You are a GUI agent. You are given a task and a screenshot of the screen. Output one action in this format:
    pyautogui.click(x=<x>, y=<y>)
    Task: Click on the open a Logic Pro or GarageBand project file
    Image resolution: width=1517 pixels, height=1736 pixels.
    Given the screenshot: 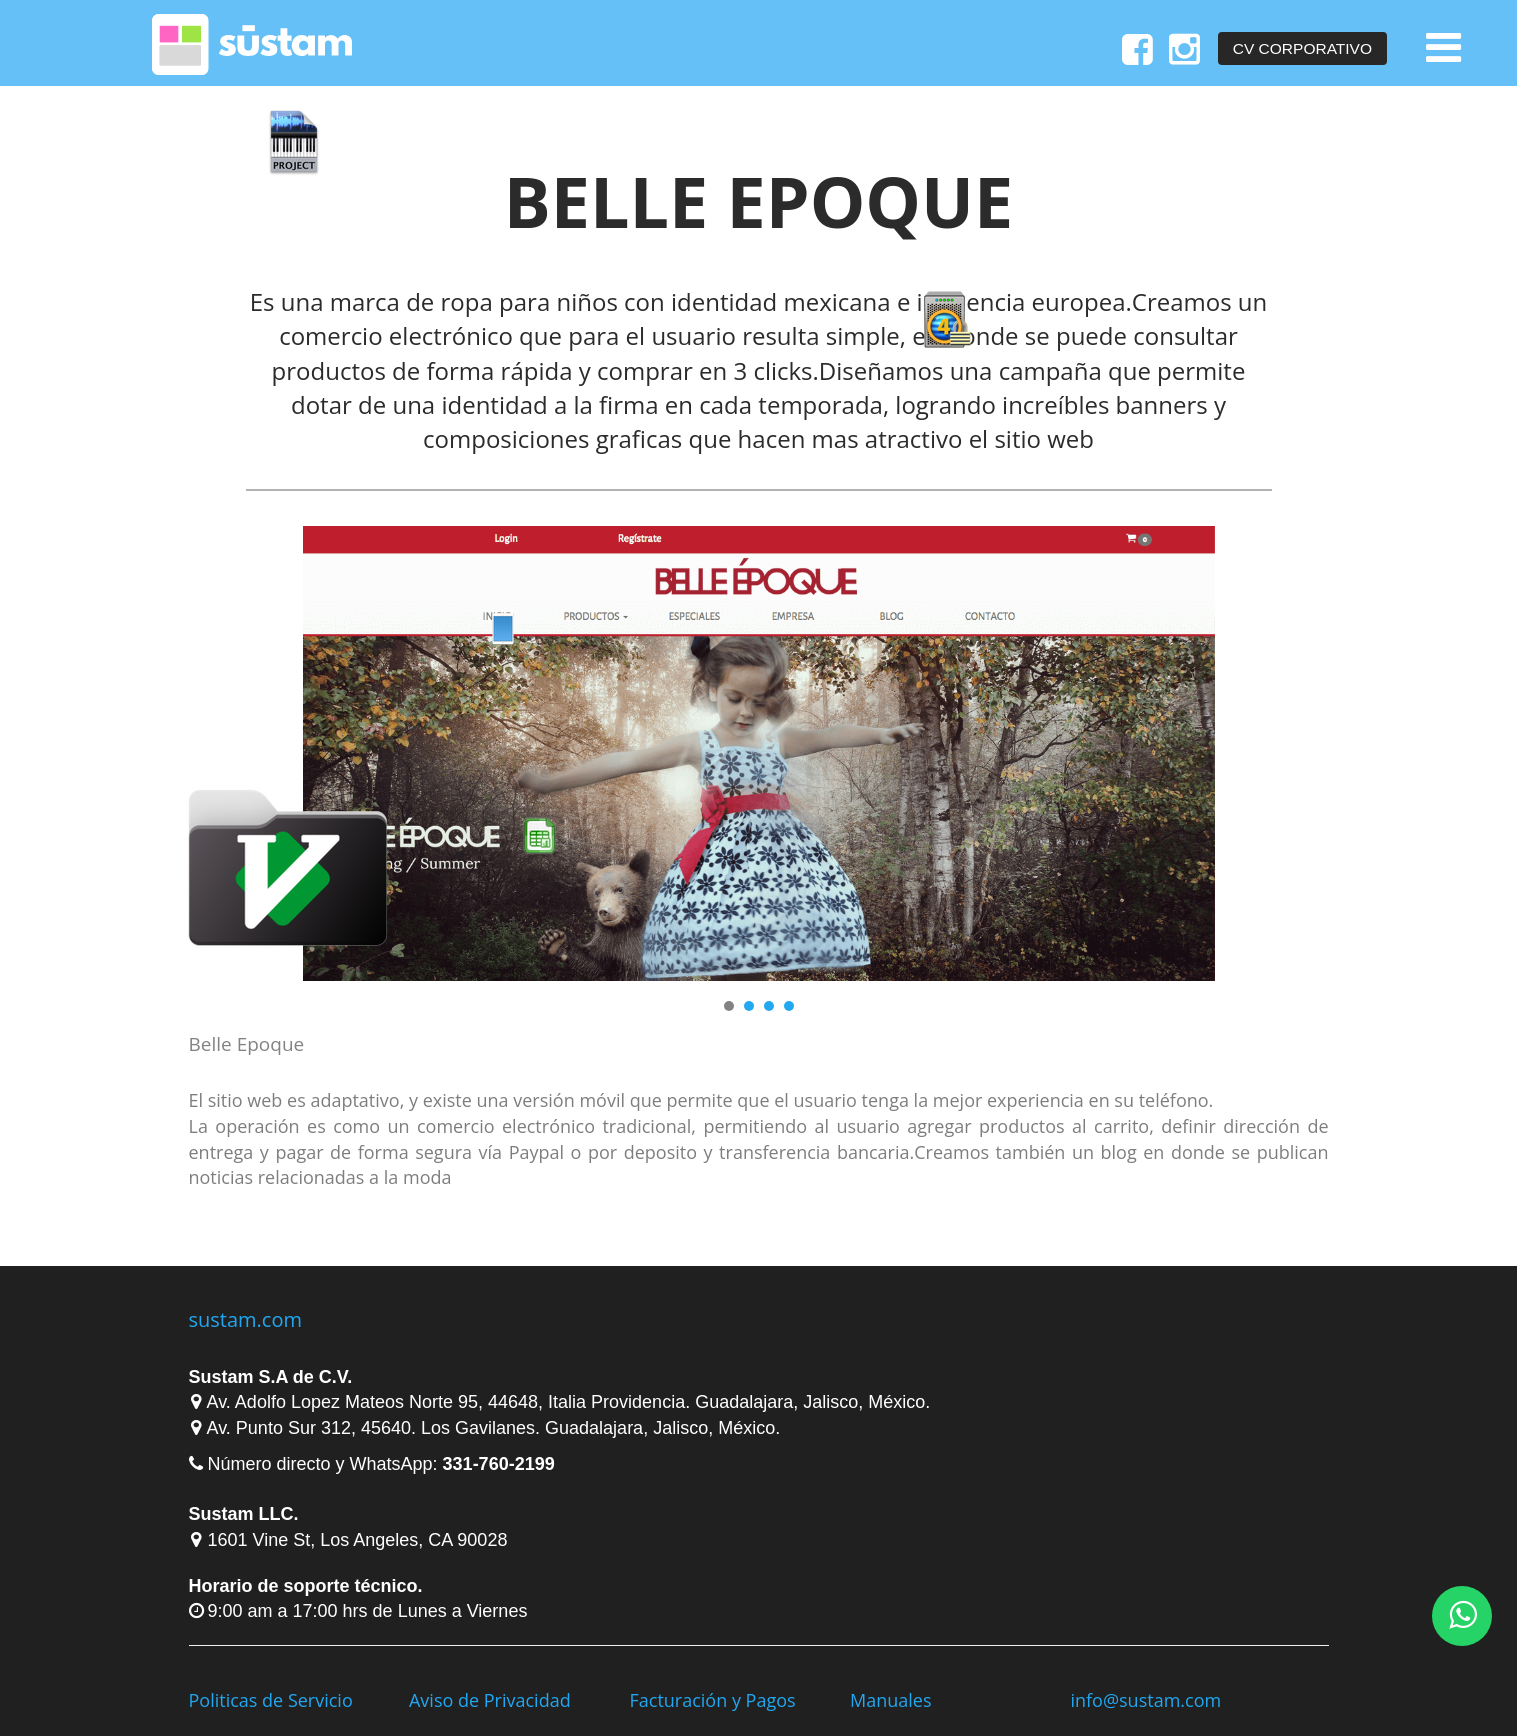 What is the action you would take?
    pyautogui.click(x=294, y=143)
    